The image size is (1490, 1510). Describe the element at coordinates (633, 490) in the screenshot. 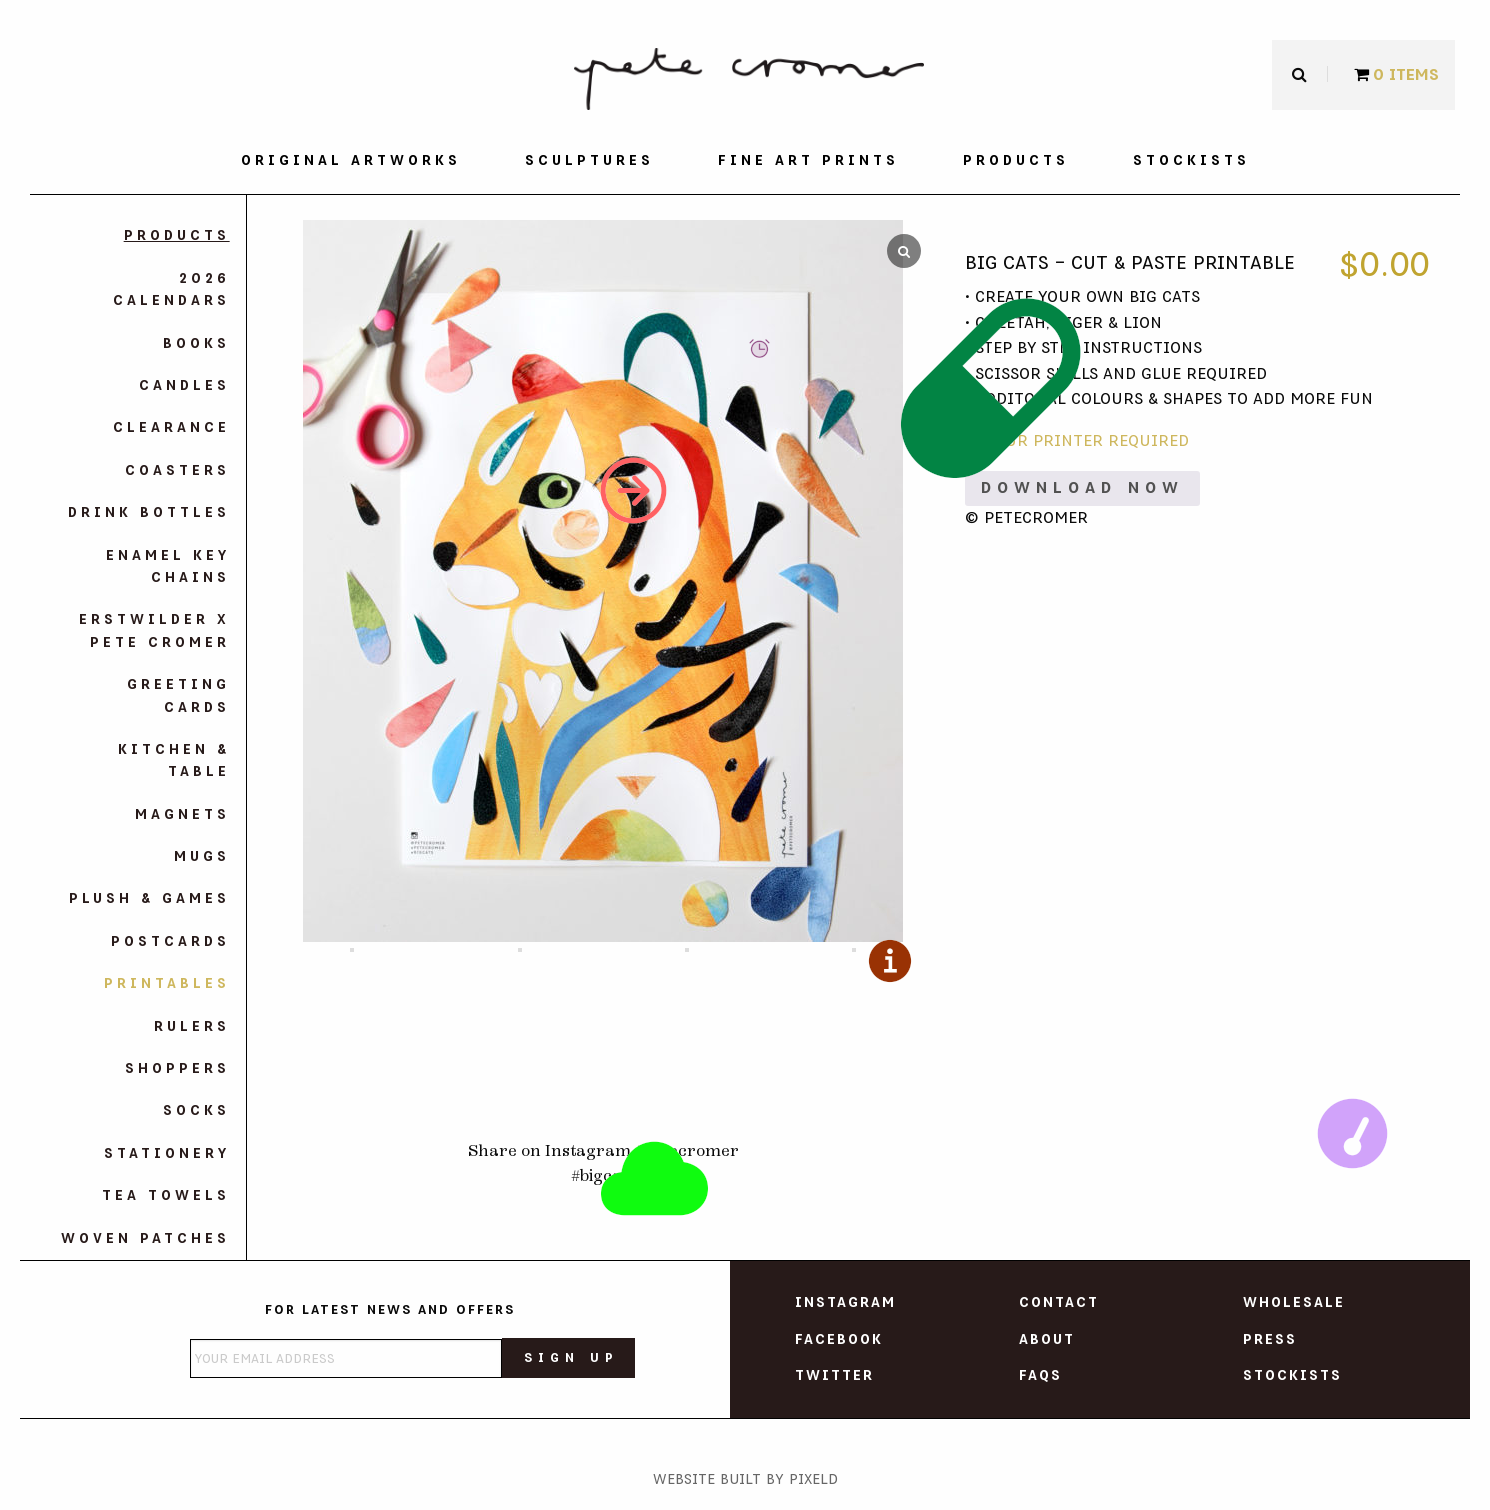

I see `proceed to the next step` at that location.